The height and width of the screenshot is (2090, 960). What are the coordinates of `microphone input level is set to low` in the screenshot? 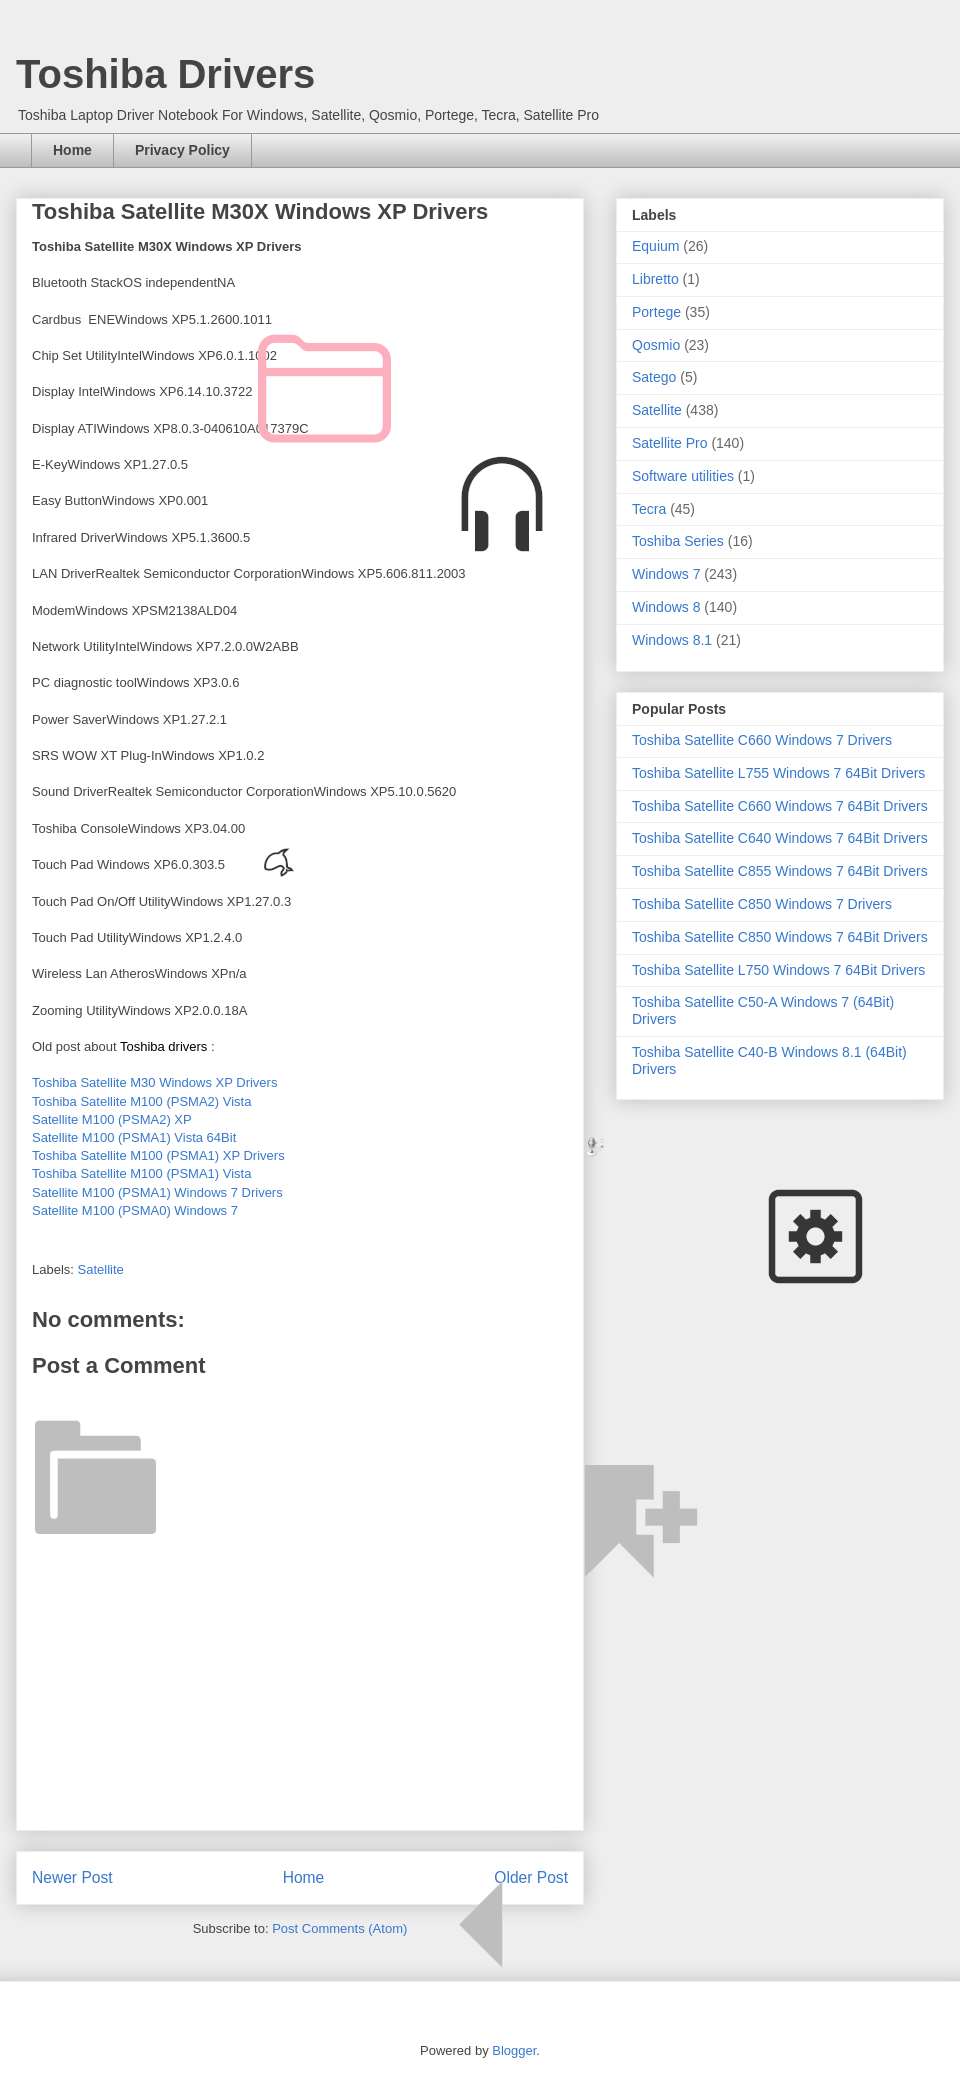 It's located at (595, 1147).